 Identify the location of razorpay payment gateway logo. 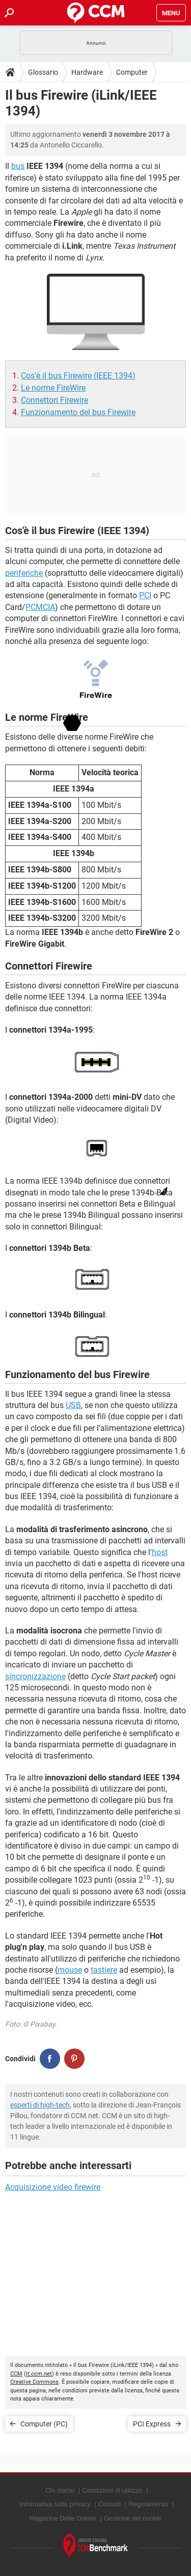
(164, 1191).